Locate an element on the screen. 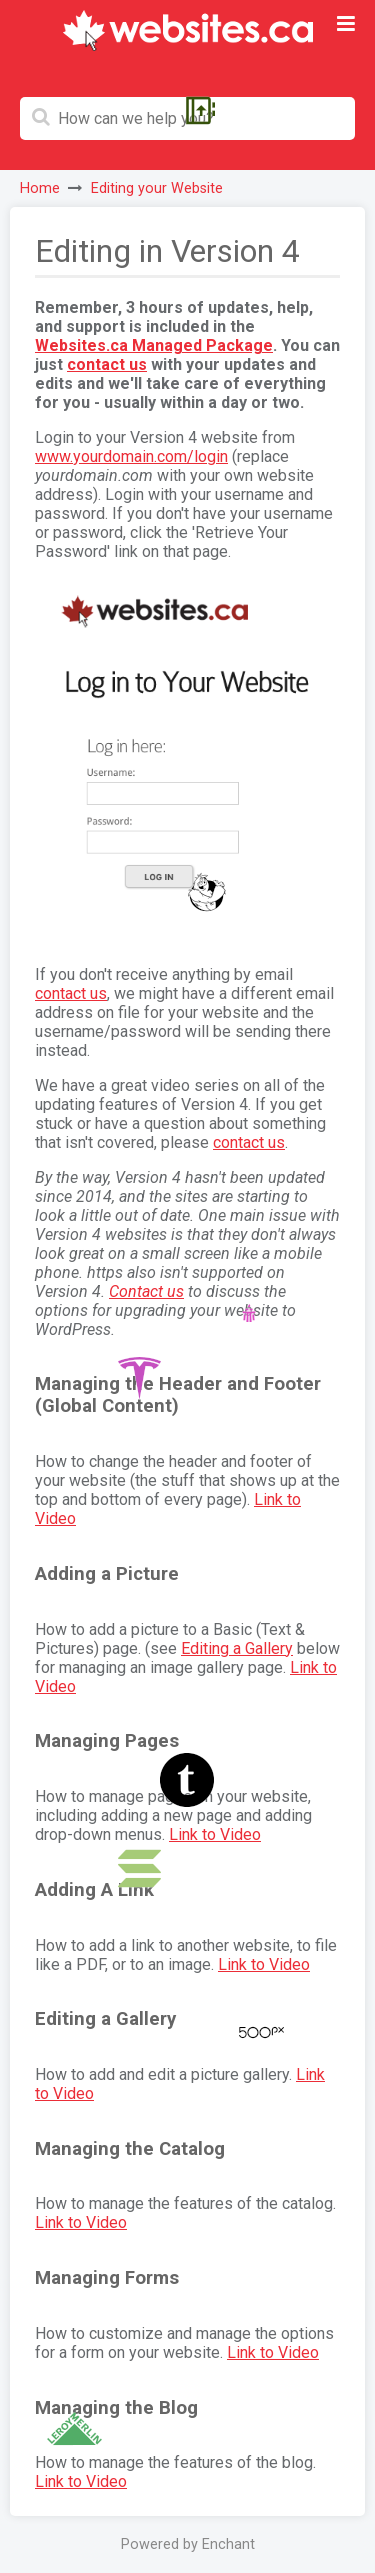  visit Red Candle Games website or store page is located at coordinates (249, 1313).